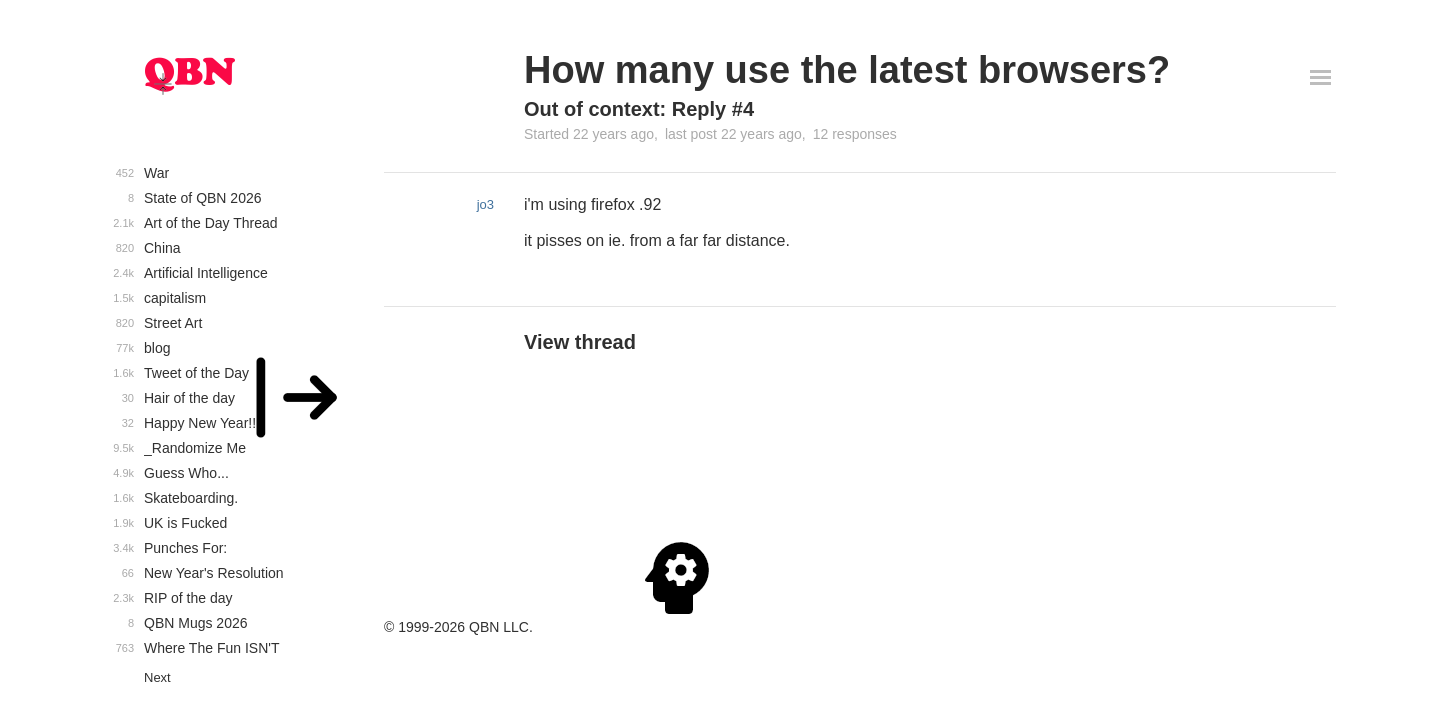 The height and width of the screenshot is (720, 1440). Describe the element at coordinates (677, 578) in the screenshot. I see `access mental health or mindfulness features` at that location.